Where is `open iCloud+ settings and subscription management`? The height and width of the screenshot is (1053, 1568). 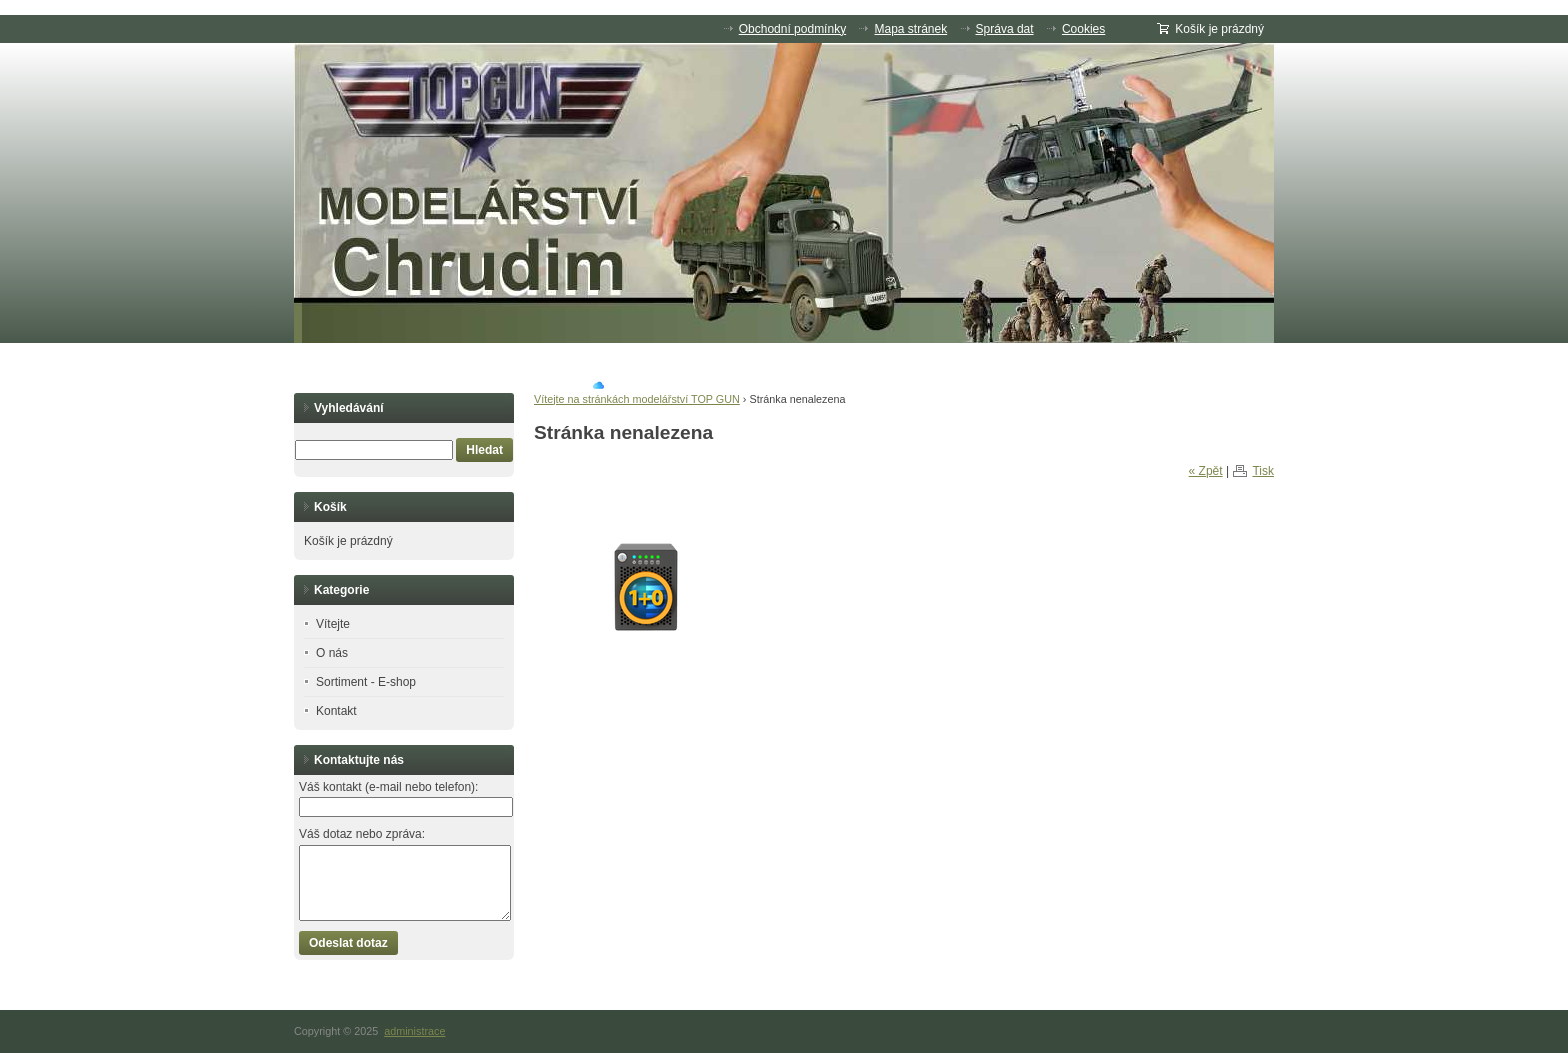 open iCloud+ settings and subscription management is located at coordinates (598, 385).